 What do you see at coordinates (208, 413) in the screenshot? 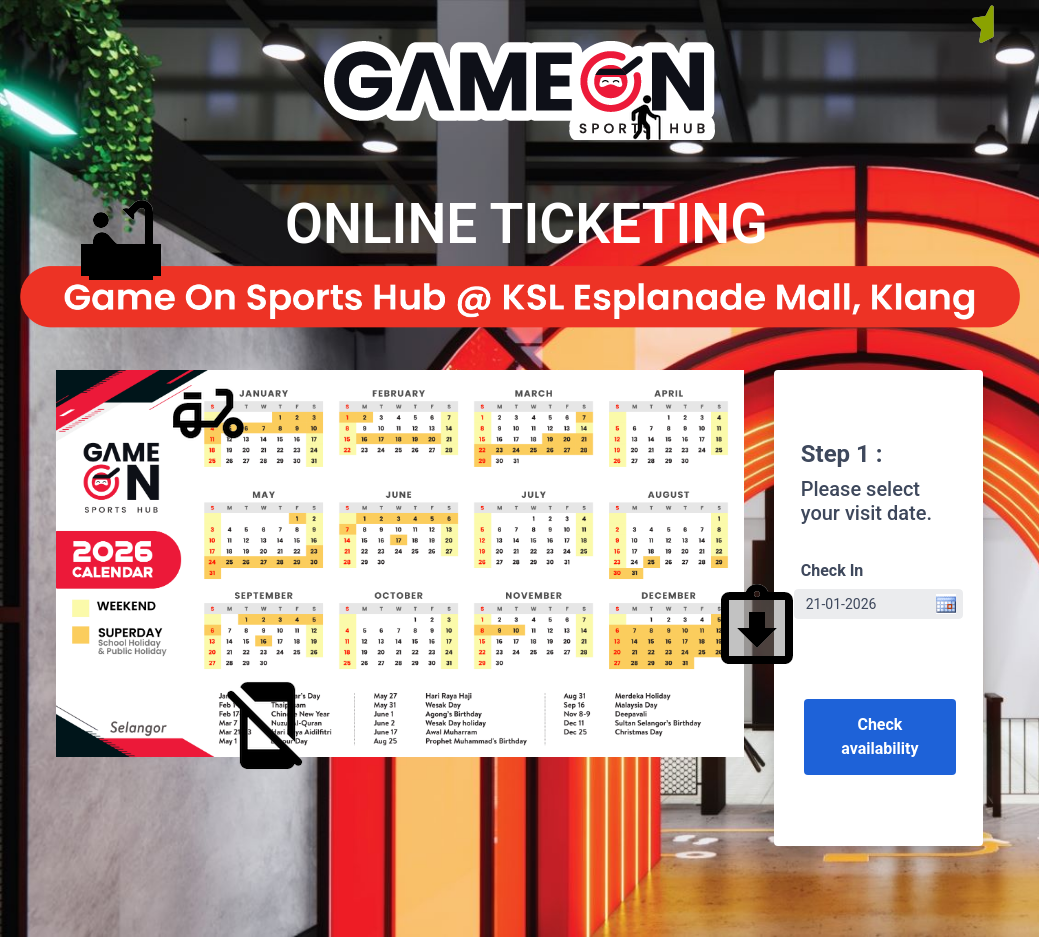
I see `select moped or scooter delivery option` at bounding box center [208, 413].